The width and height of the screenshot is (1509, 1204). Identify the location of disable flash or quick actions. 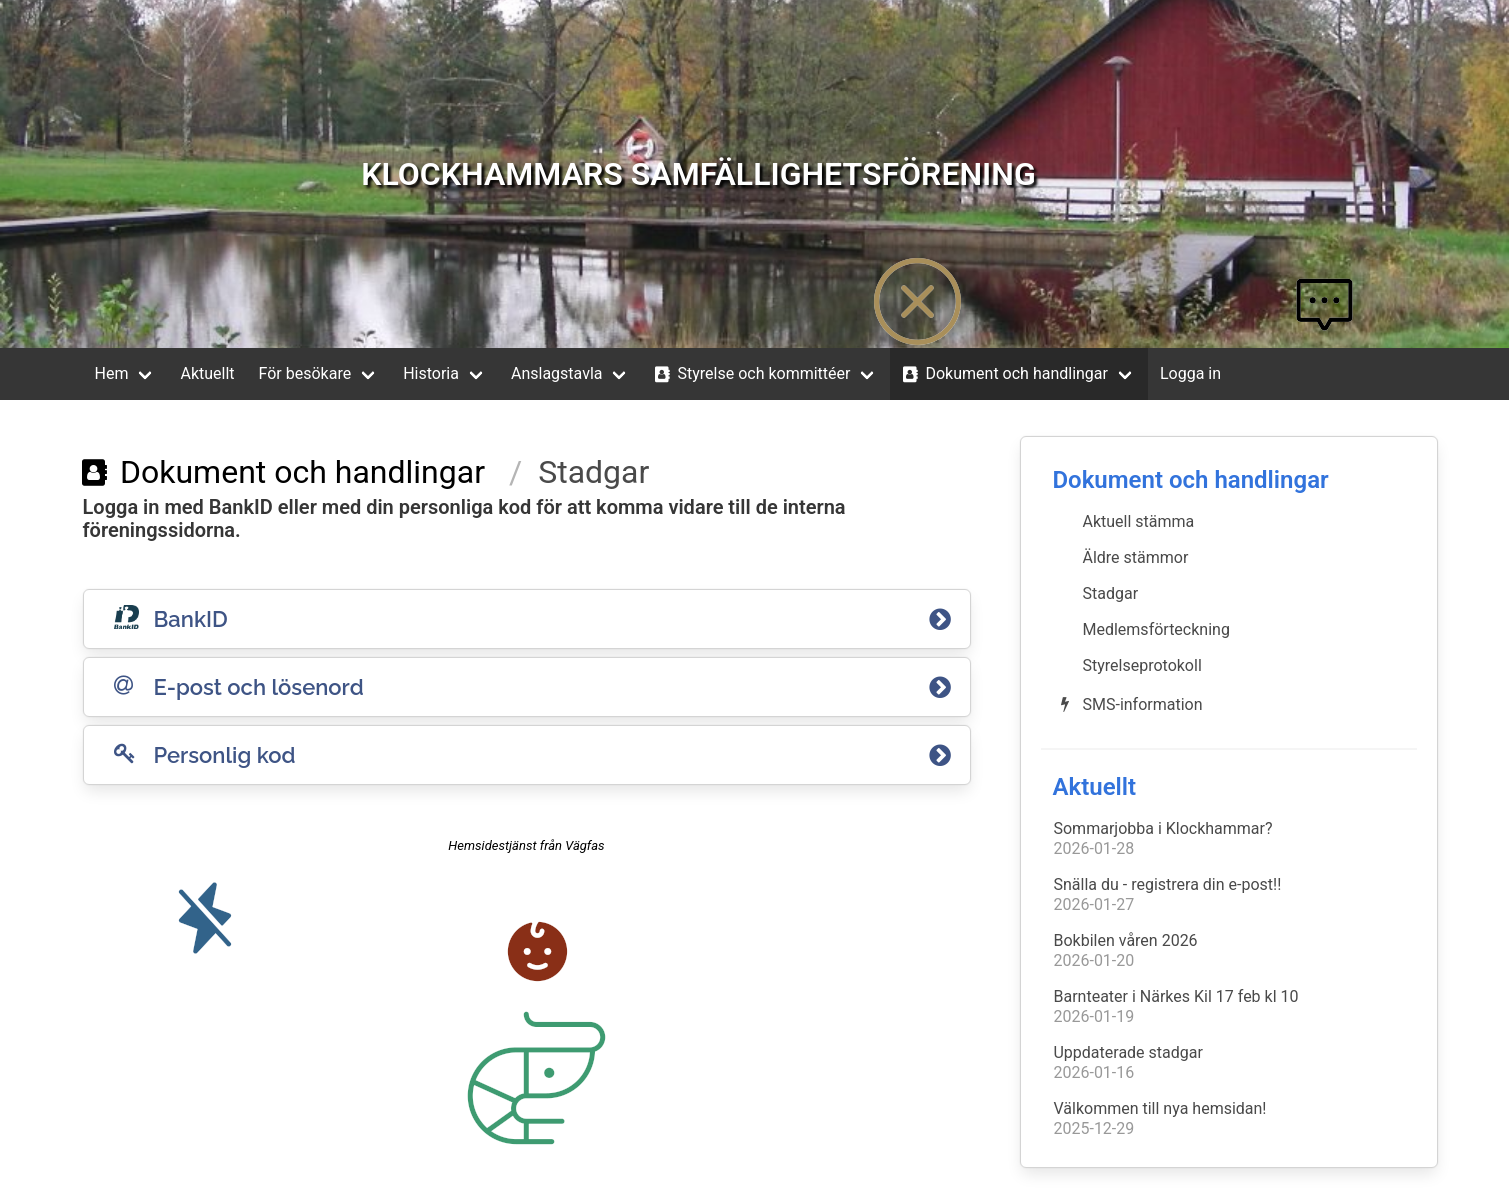
(205, 918).